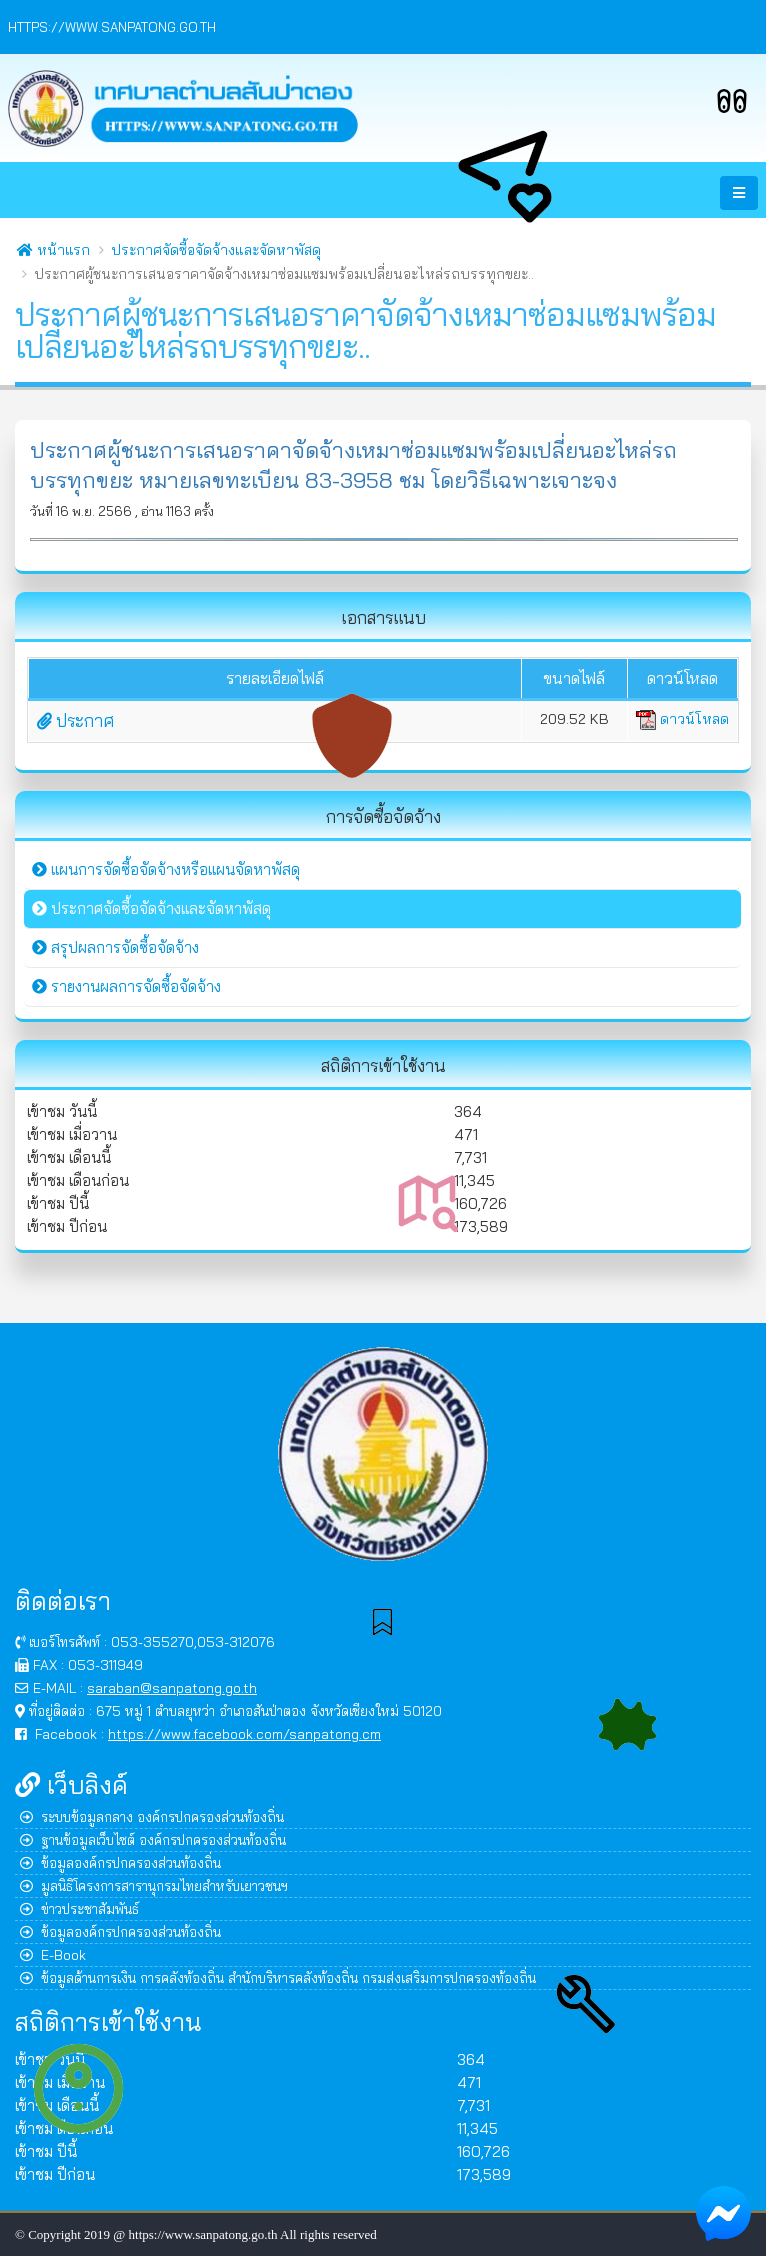  I want to click on save location to favorites, so click(503, 174).